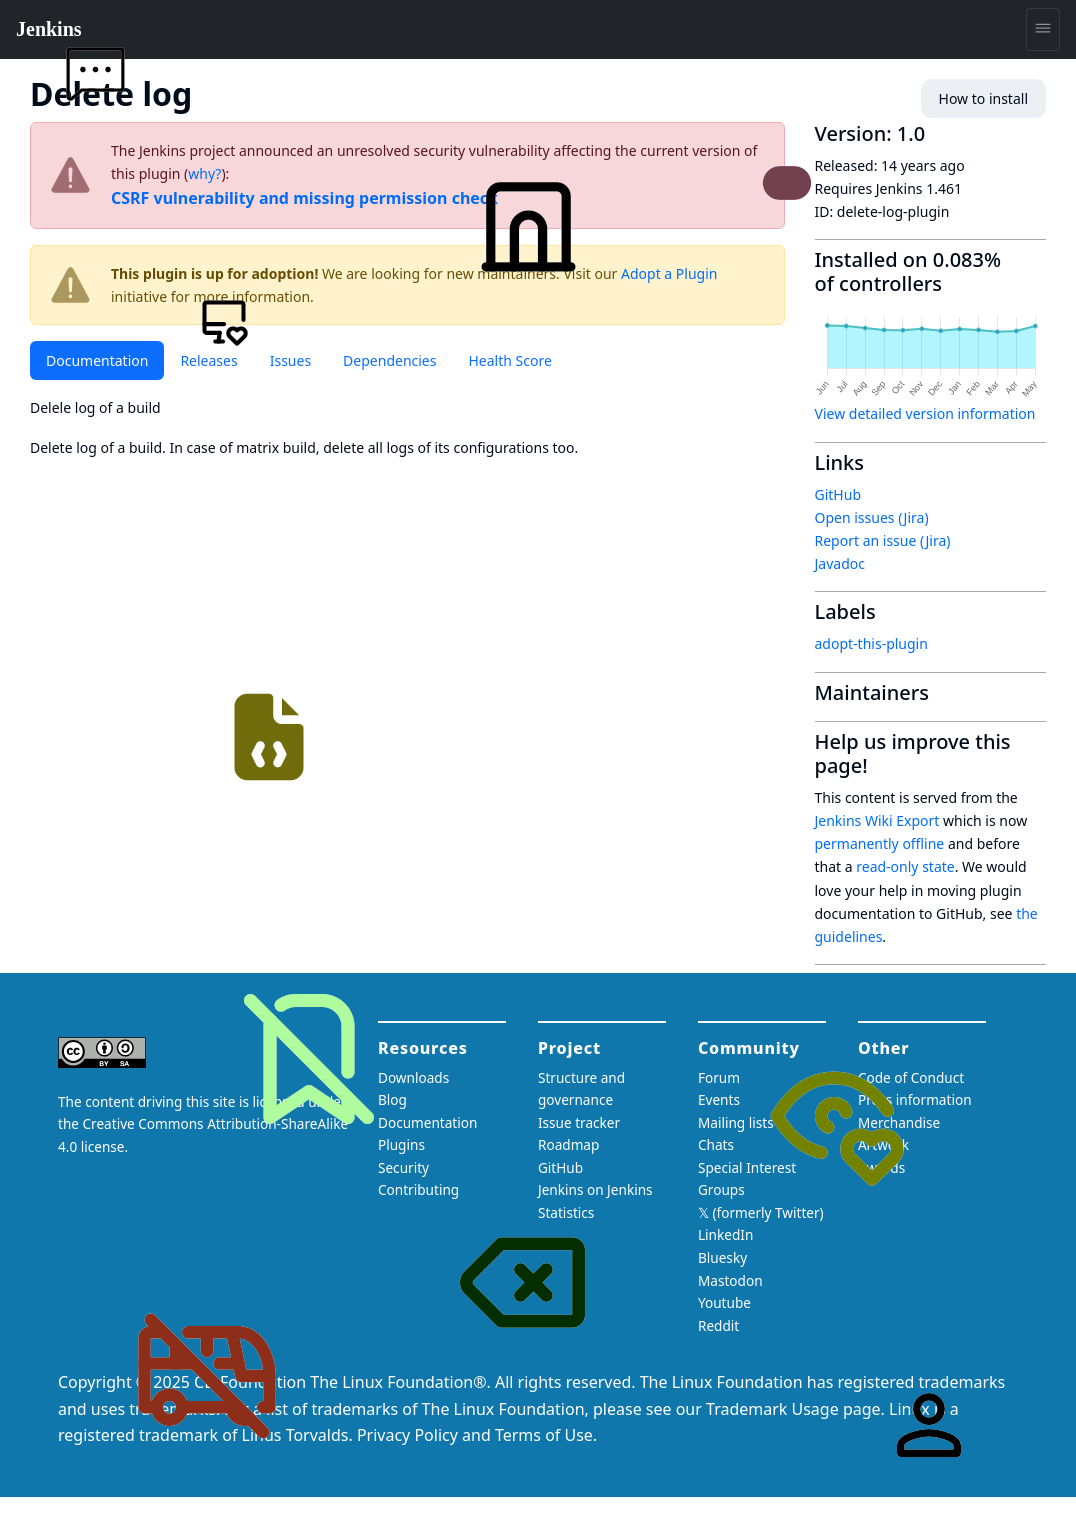 Image resolution: width=1076 pixels, height=1526 pixels. What do you see at coordinates (95, 69) in the screenshot?
I see `open chat or messaging` at bounding box center [95, 69].